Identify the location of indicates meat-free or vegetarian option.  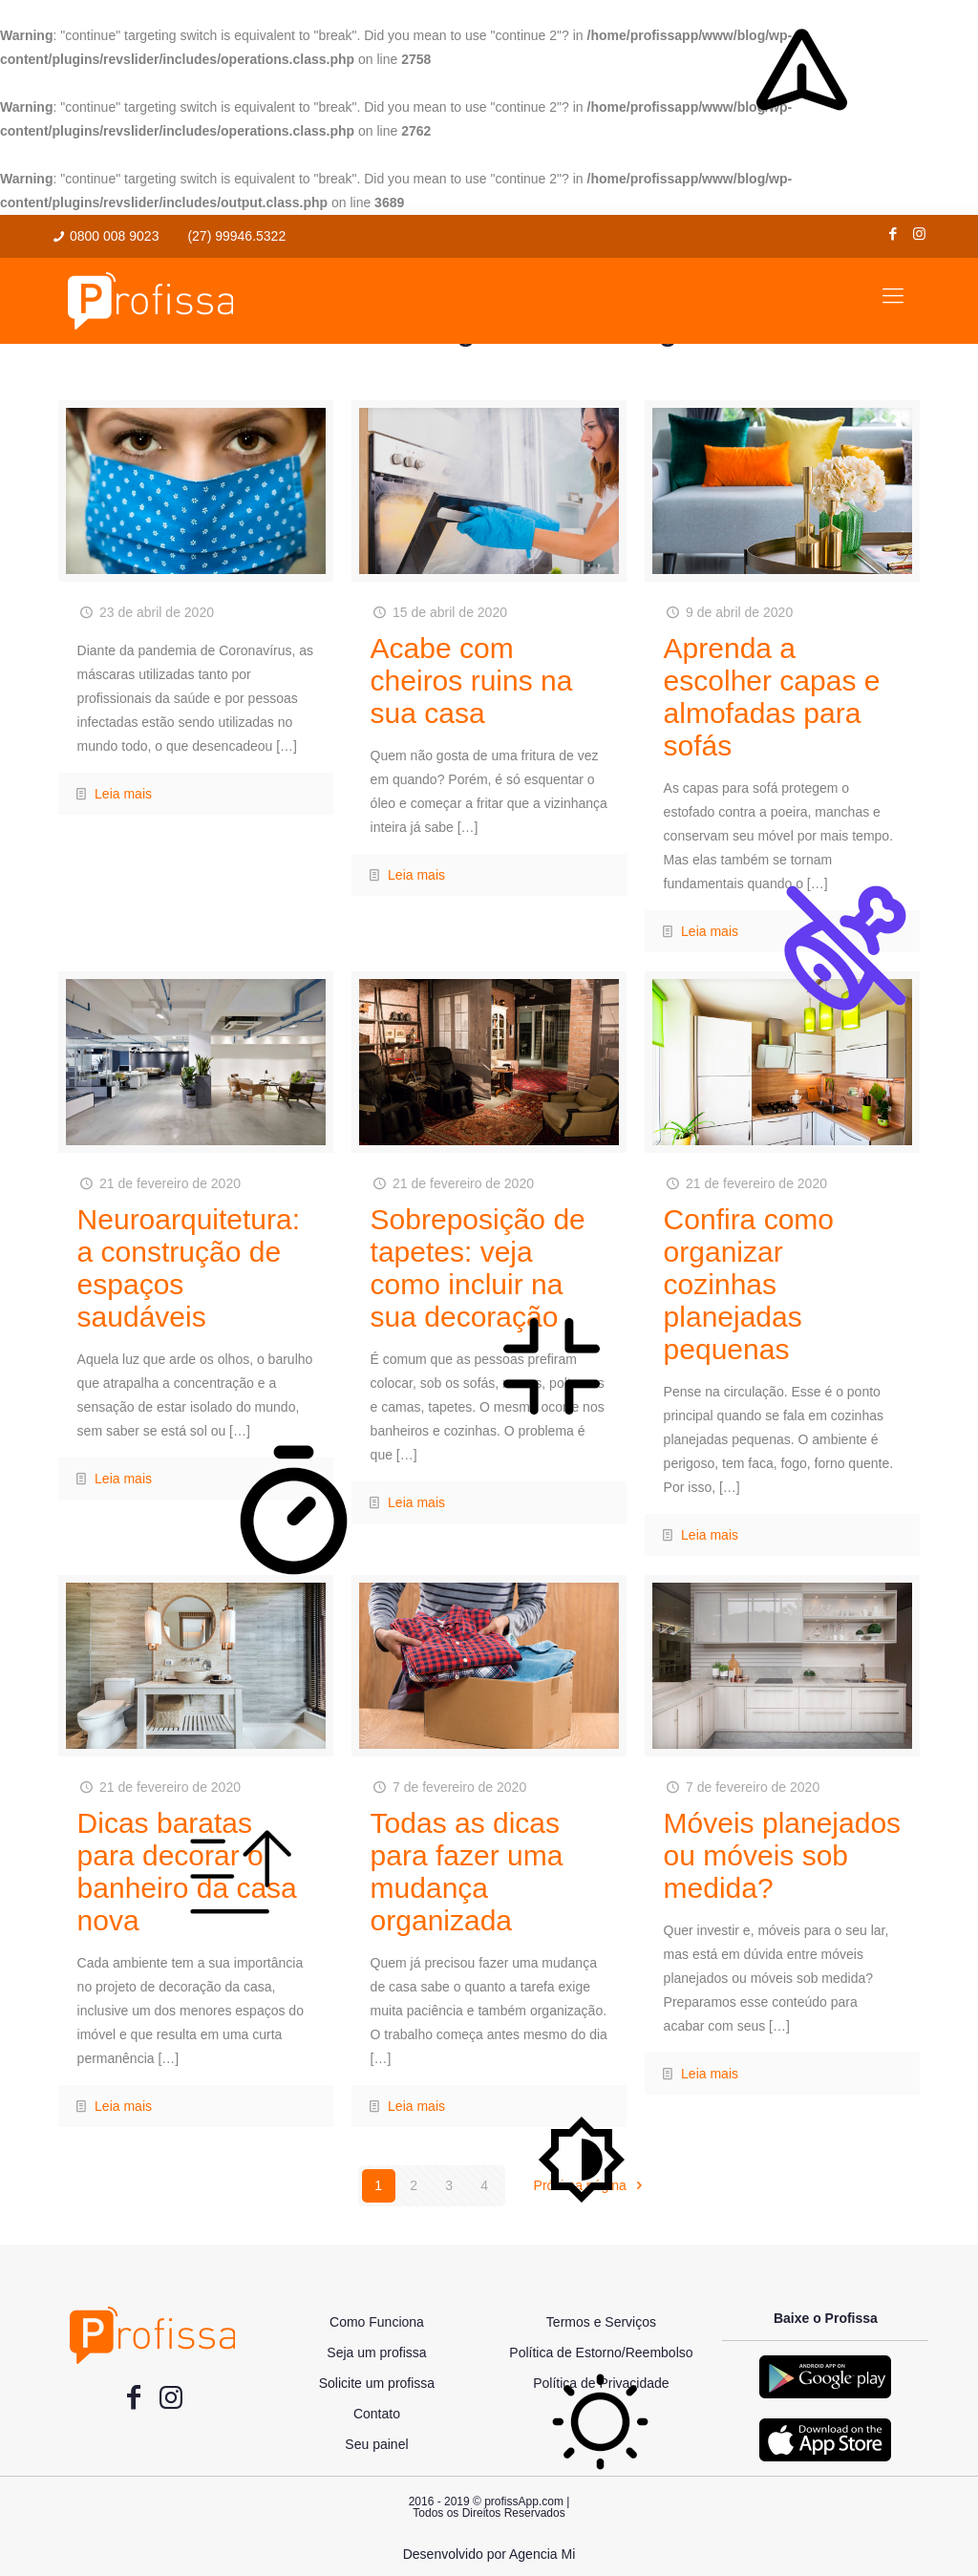
(846, 946).